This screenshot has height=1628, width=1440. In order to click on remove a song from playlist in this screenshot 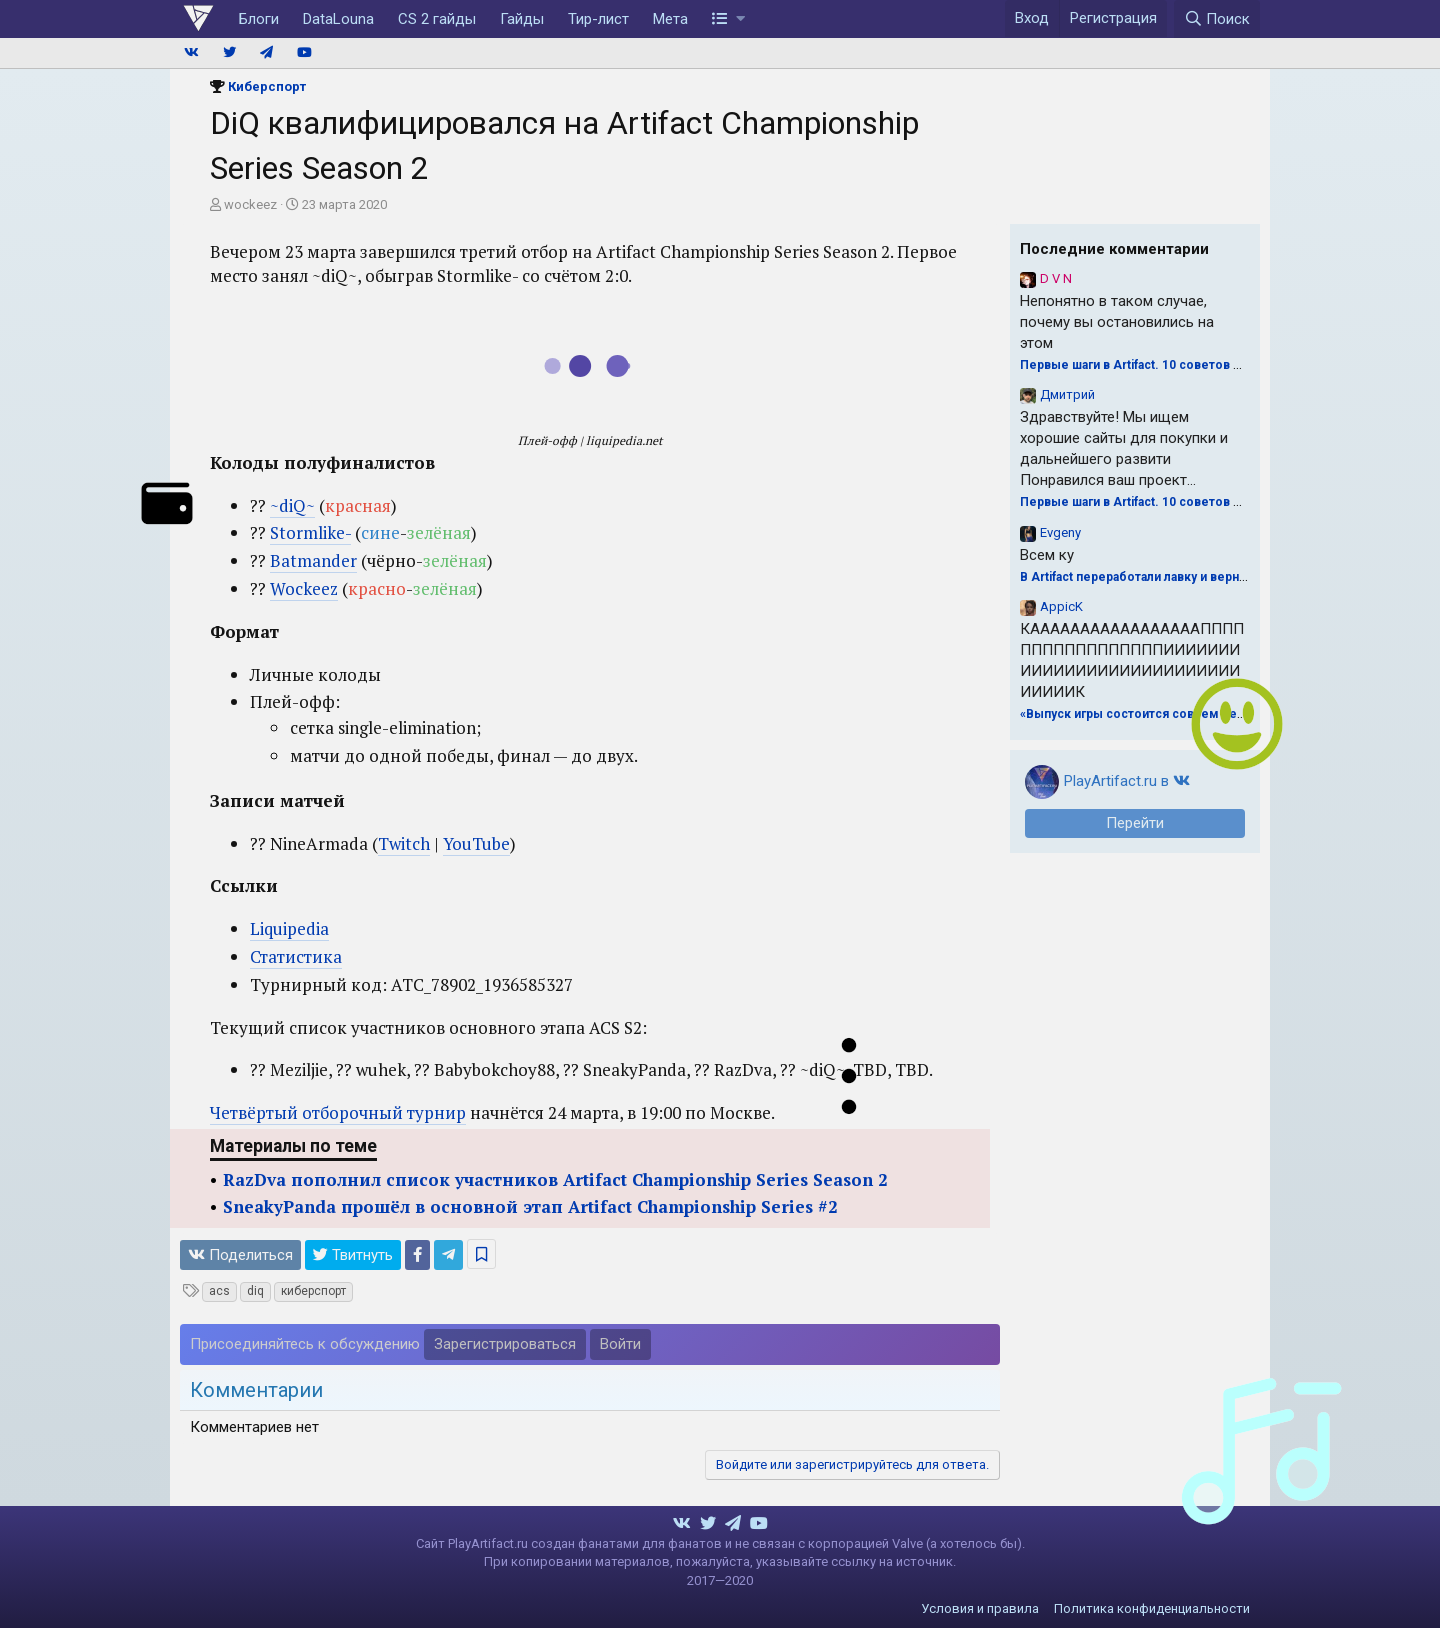, I will do `click(1264, 1447)`.